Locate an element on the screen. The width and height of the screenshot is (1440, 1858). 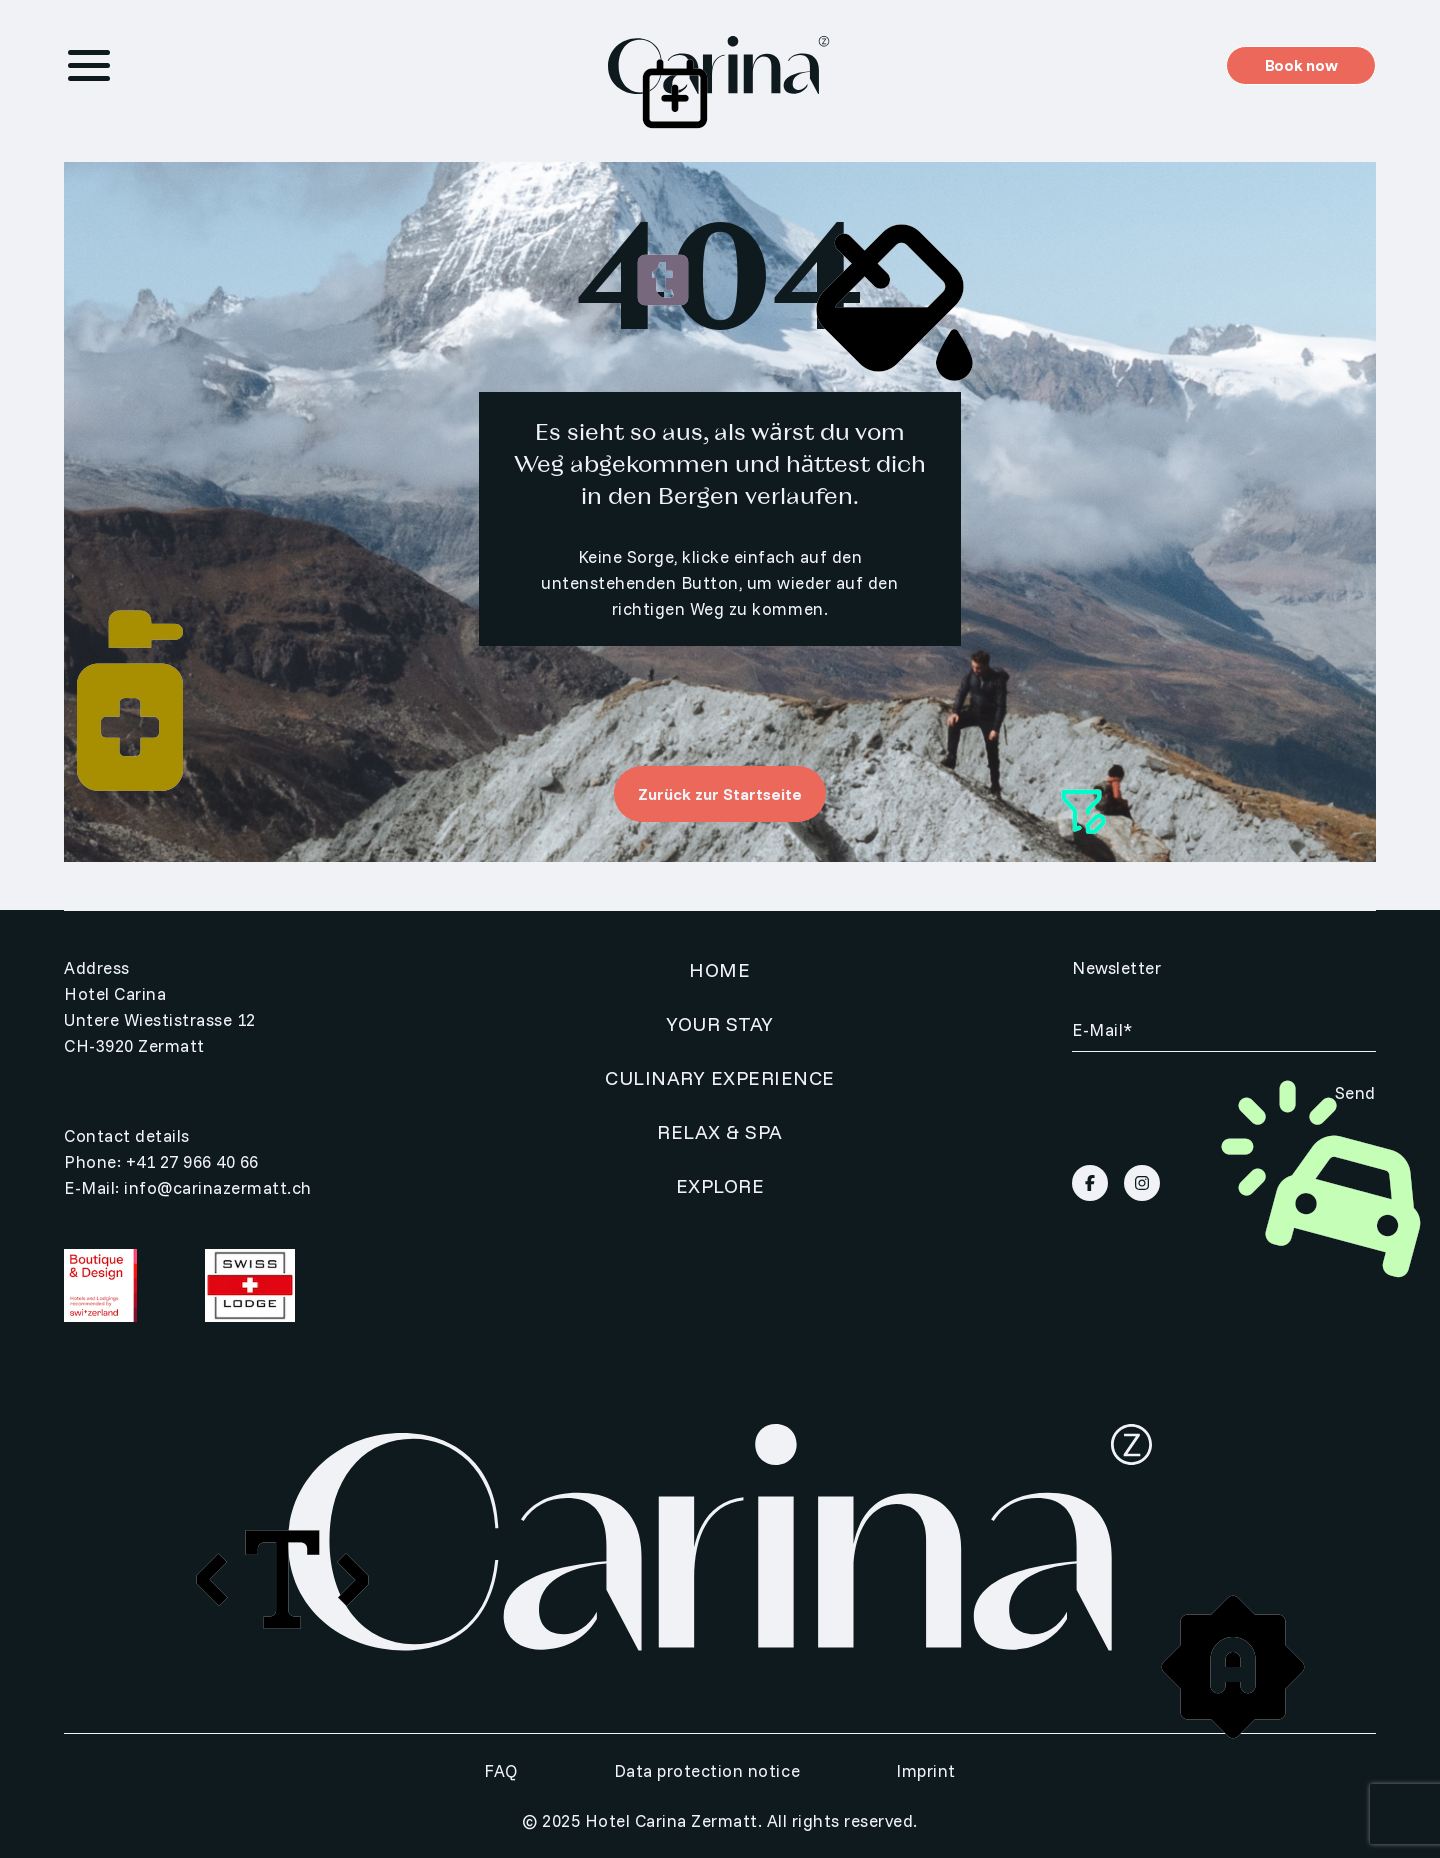
report a car accident or collision is located at coordinates (1324, 1183).